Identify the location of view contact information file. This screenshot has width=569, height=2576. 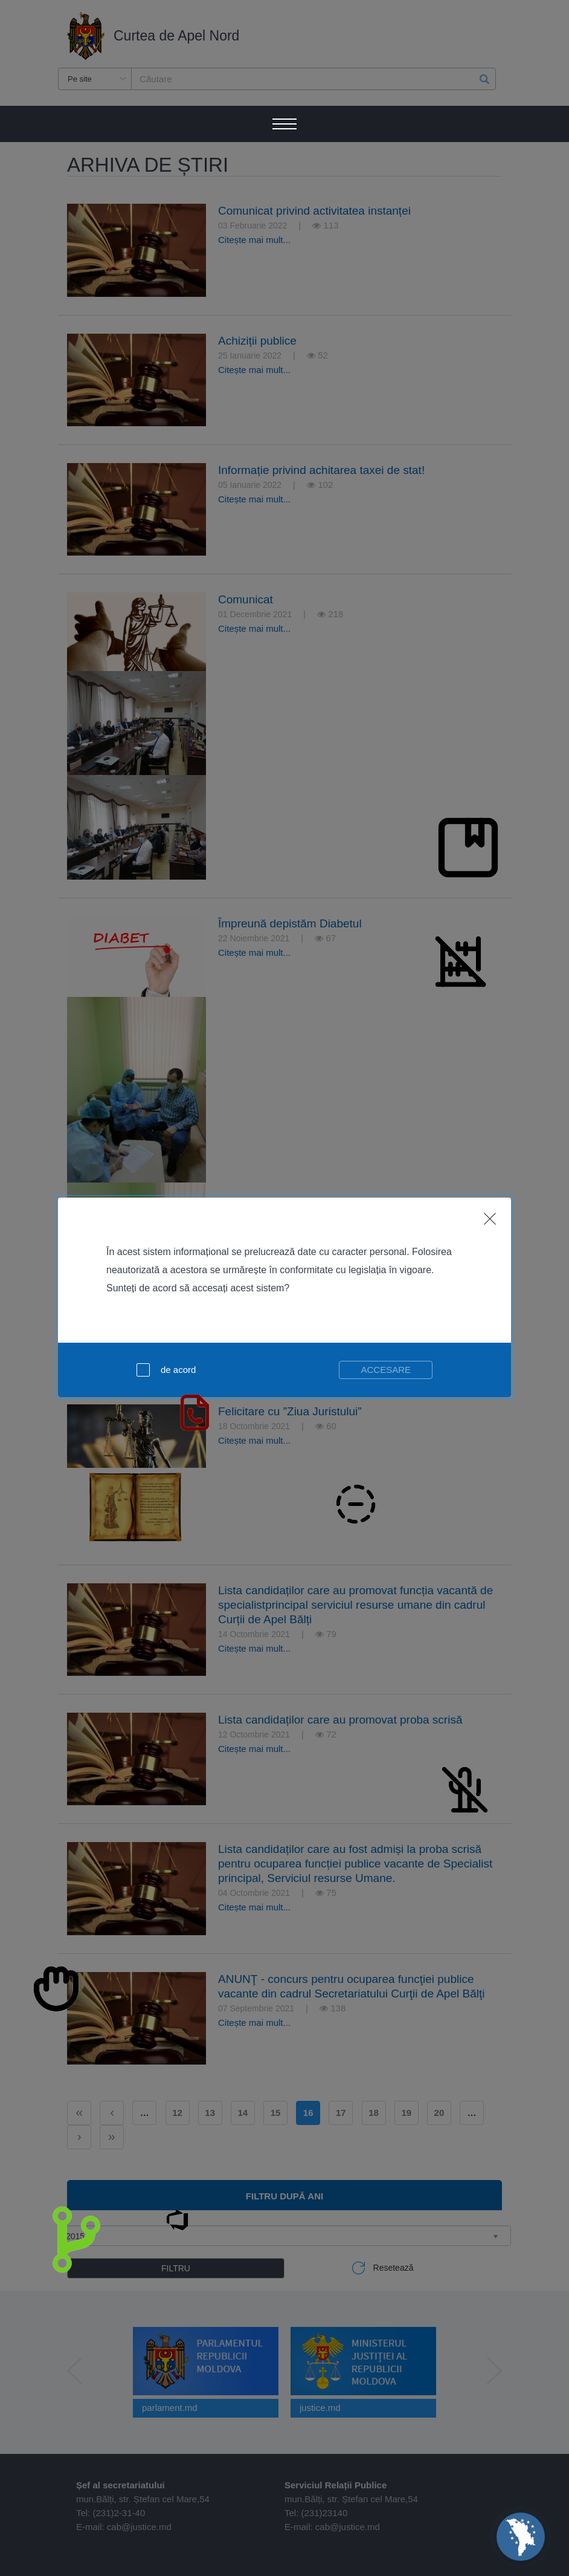
(194, 1412).